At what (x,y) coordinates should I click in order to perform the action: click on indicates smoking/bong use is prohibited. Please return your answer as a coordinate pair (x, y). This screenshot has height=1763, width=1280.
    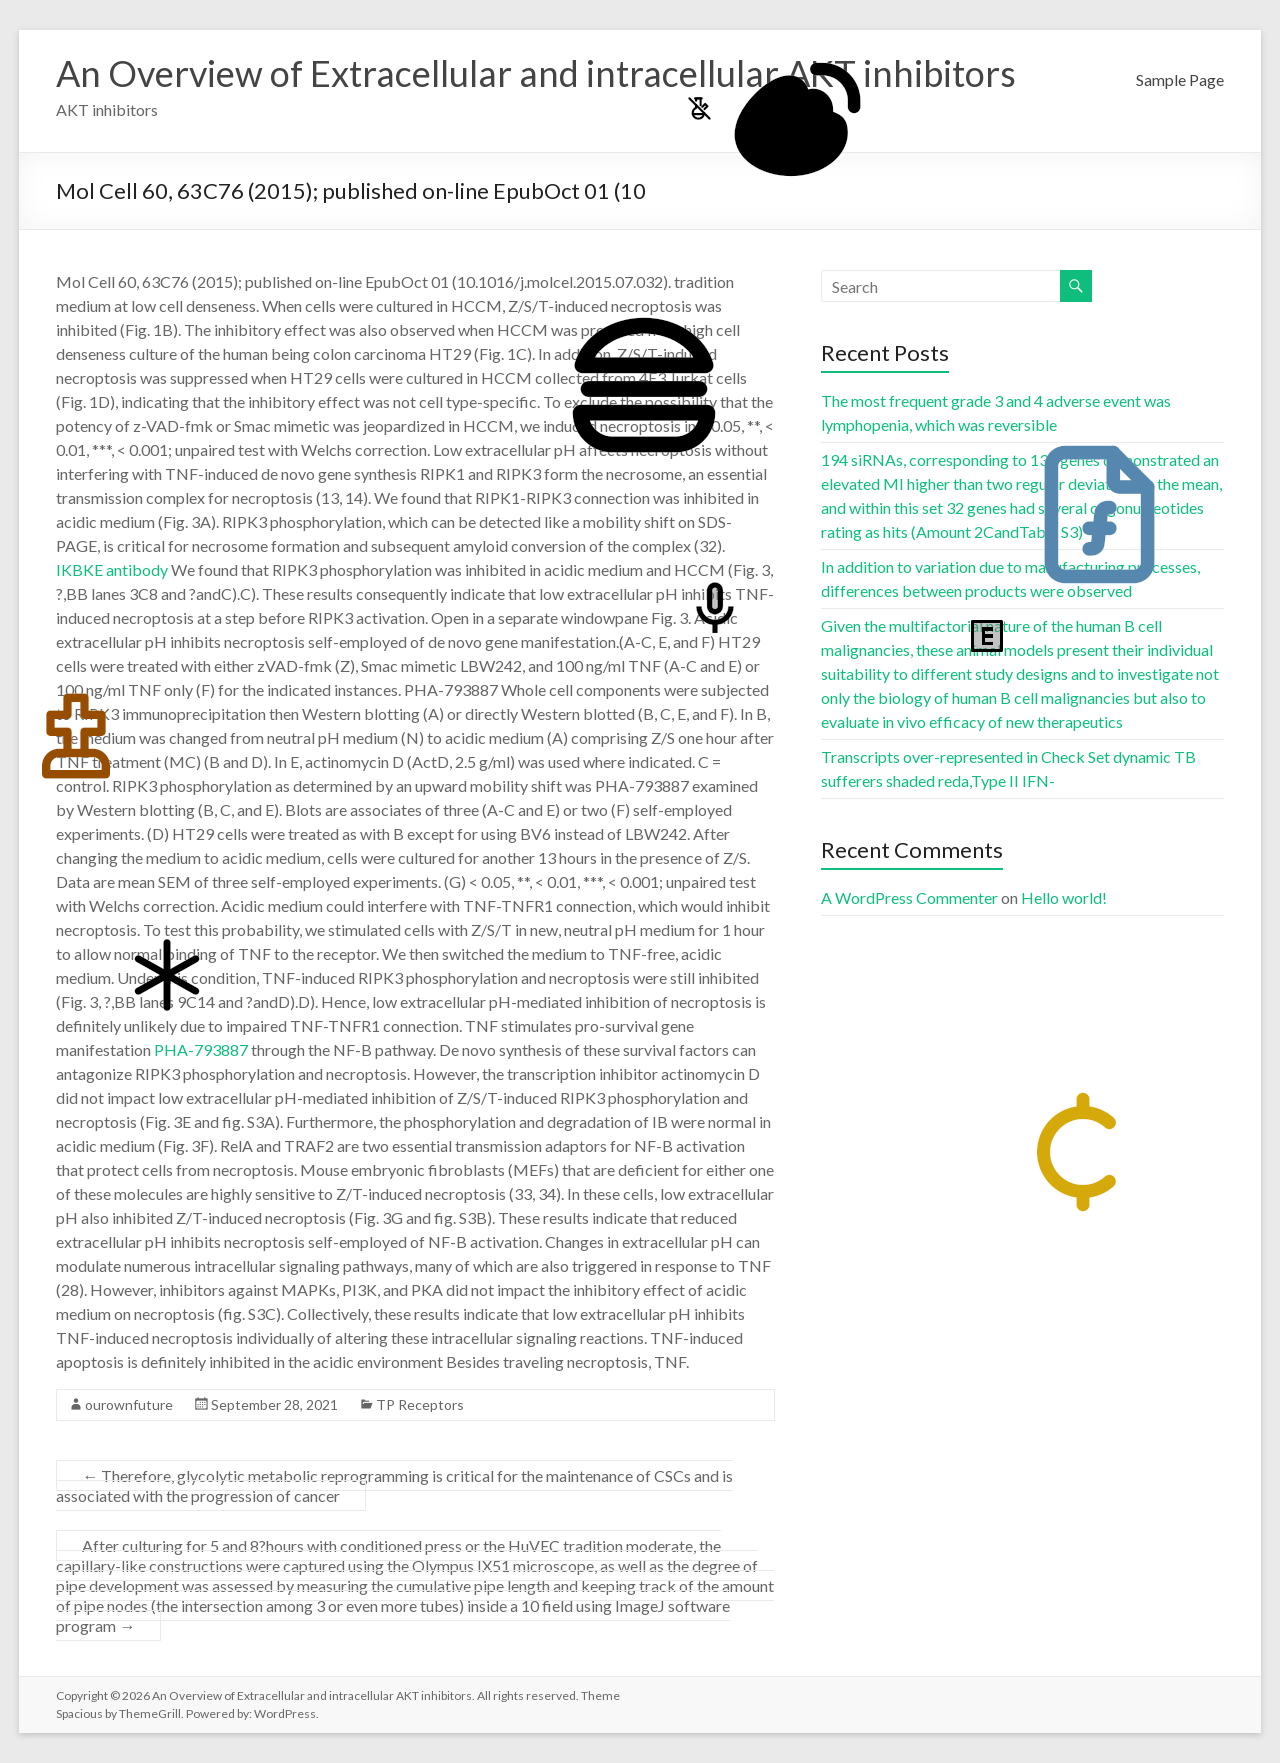
    Looking at the image, I should click on (699, 108).